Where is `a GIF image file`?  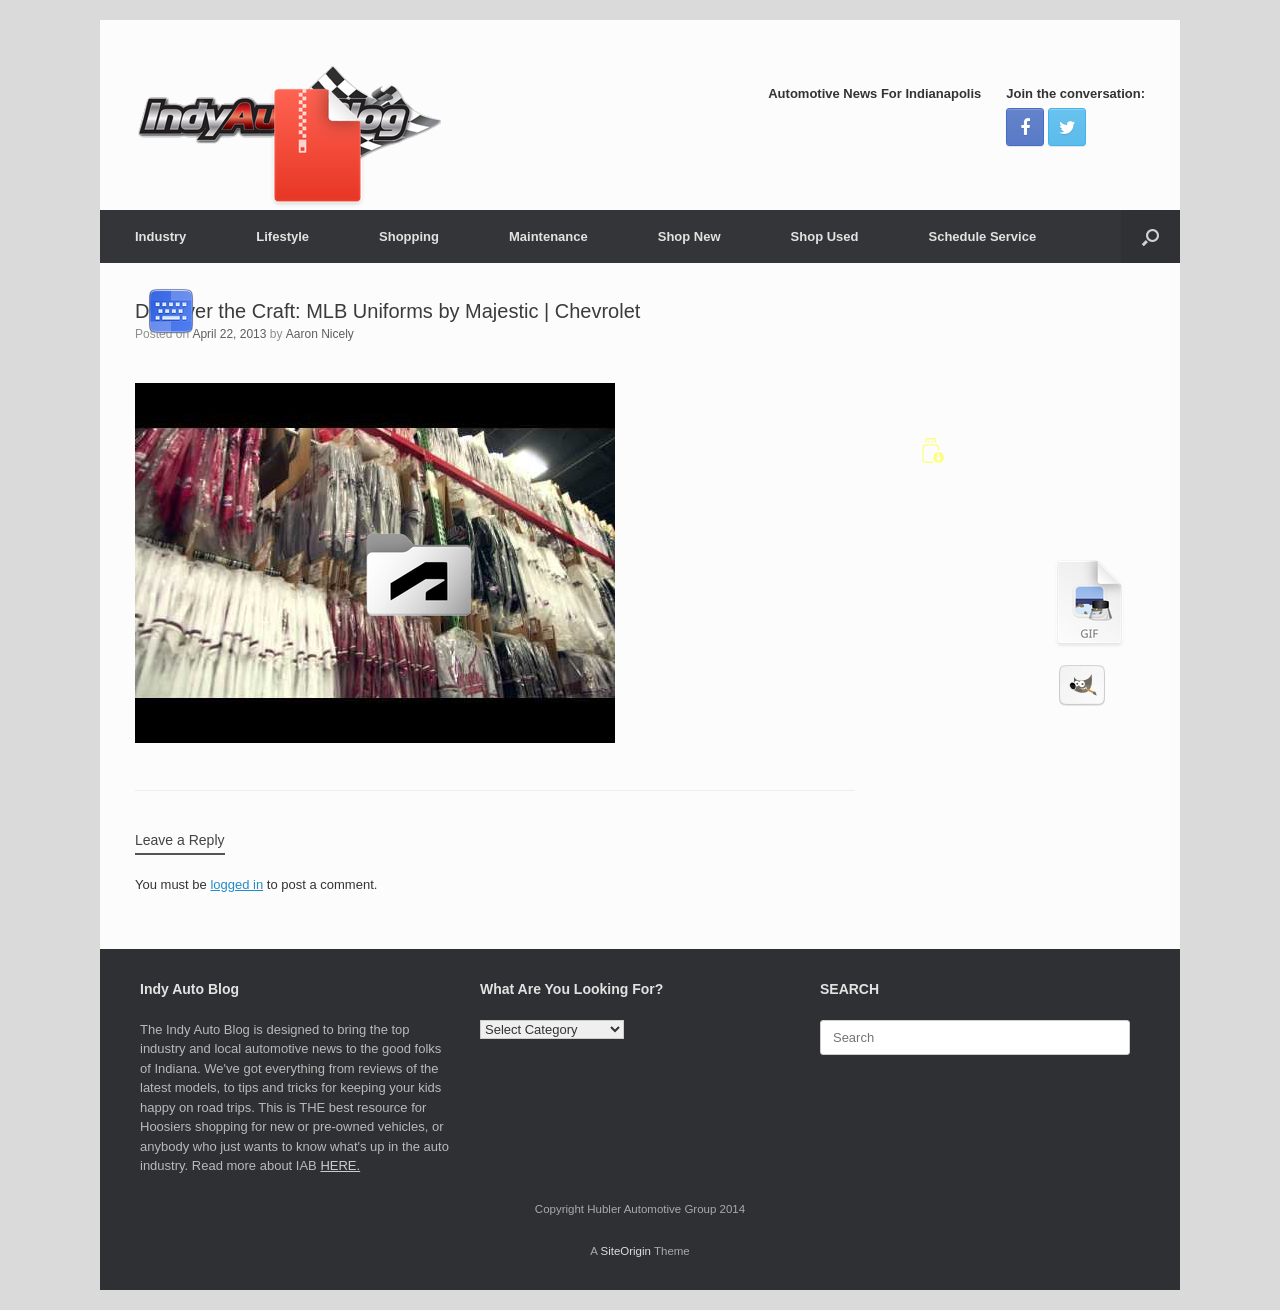
a GIF image file is located at coordinates (1089, 603).